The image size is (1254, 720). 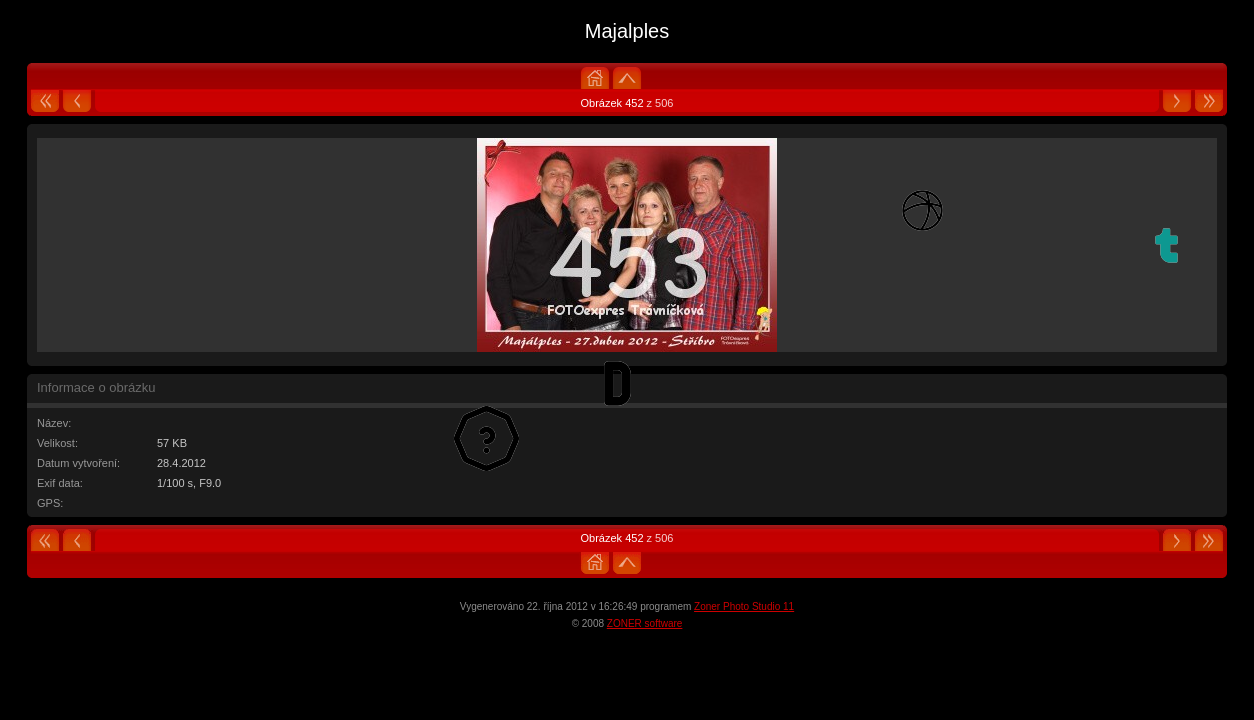 What do you see at coordinates (1166, 245) in the screenshot?
I see `open the Tumblr app` at bounding box center [1166, 245].